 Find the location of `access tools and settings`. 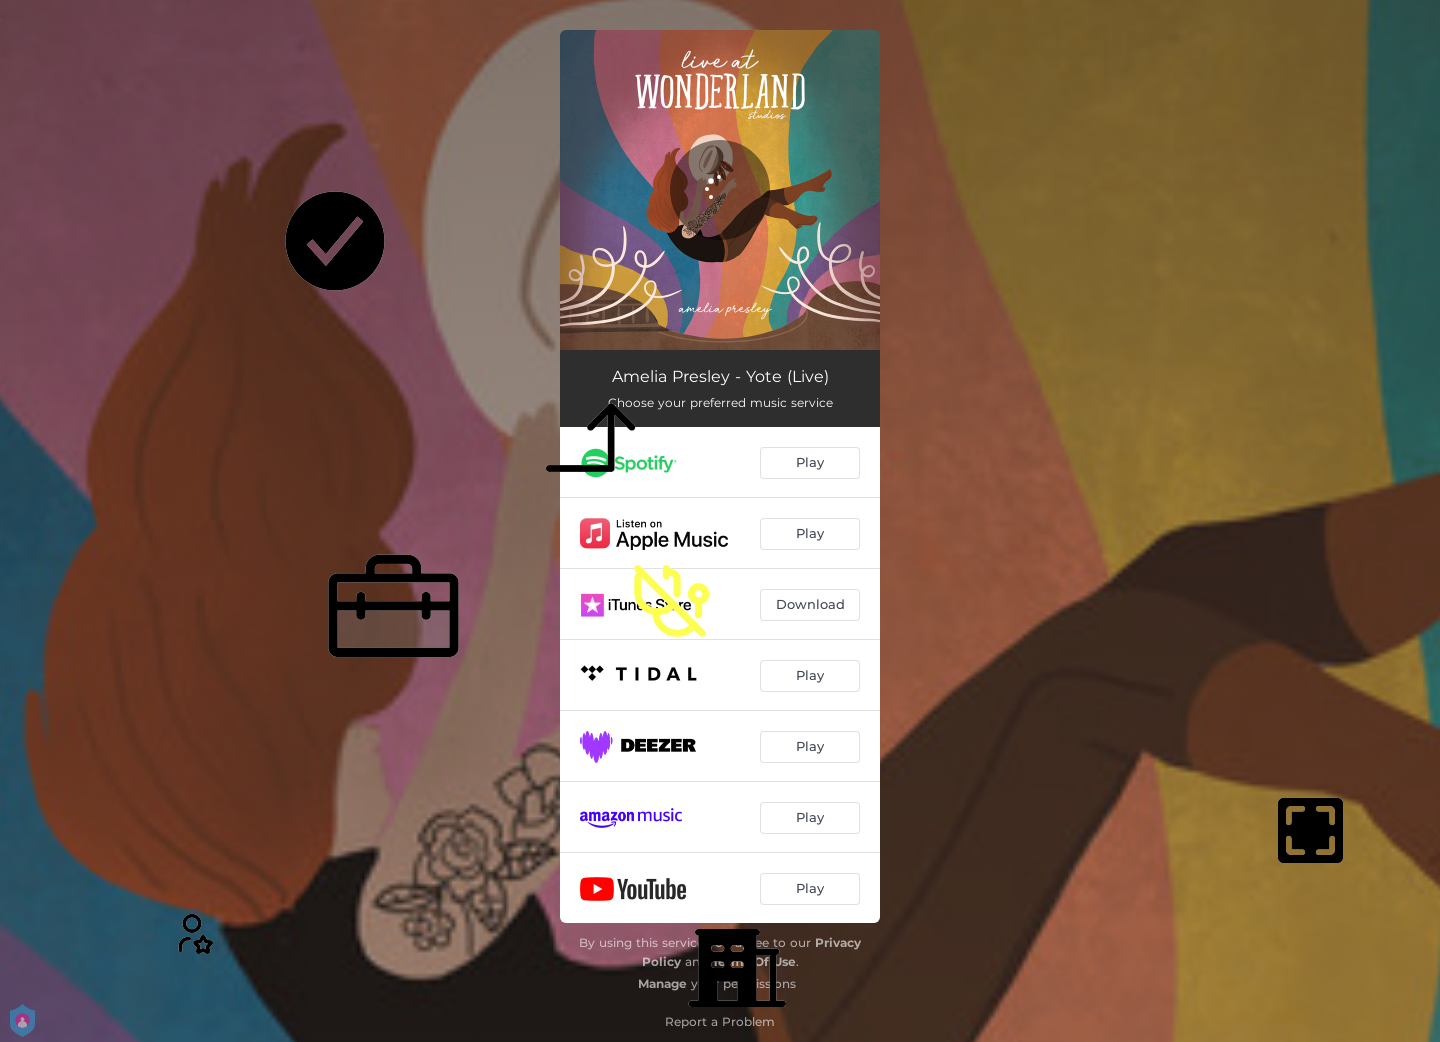

access tools and settings is located at coordinates (393, 610).